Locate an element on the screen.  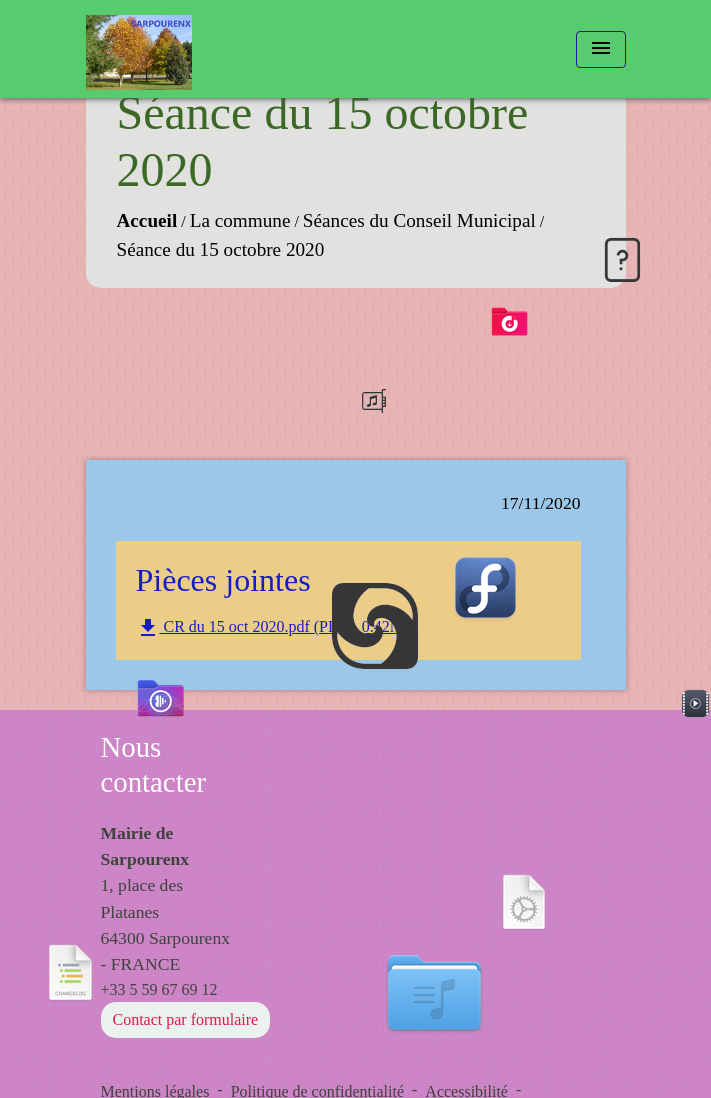
changelog text file is located at coordinates (70, 973).